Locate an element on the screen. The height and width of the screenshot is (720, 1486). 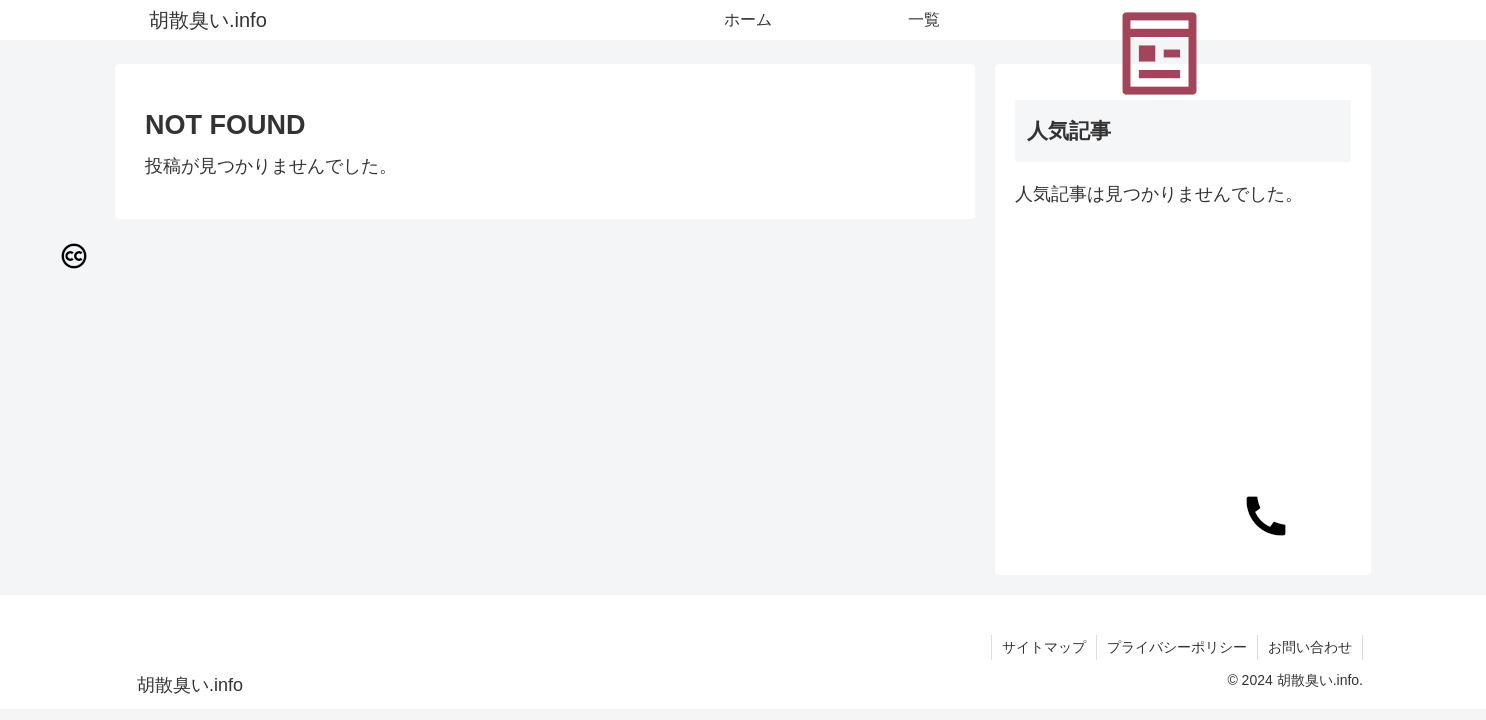
open pages document is located at coordinates (1159, 53).